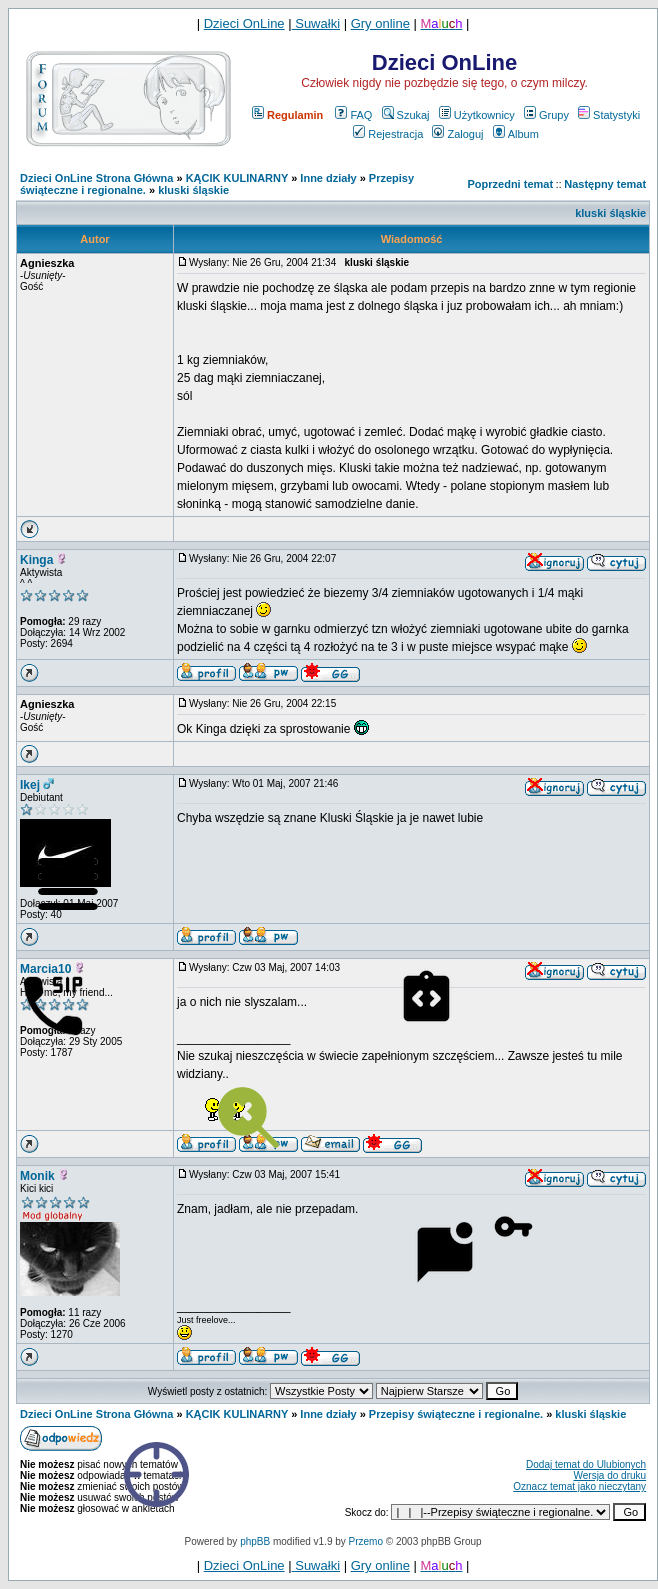  What do you see at coordinates (53, 1006) in the screenshot?
I see `make a SIP (internet) phone call` at bounding box center [53, 1006].